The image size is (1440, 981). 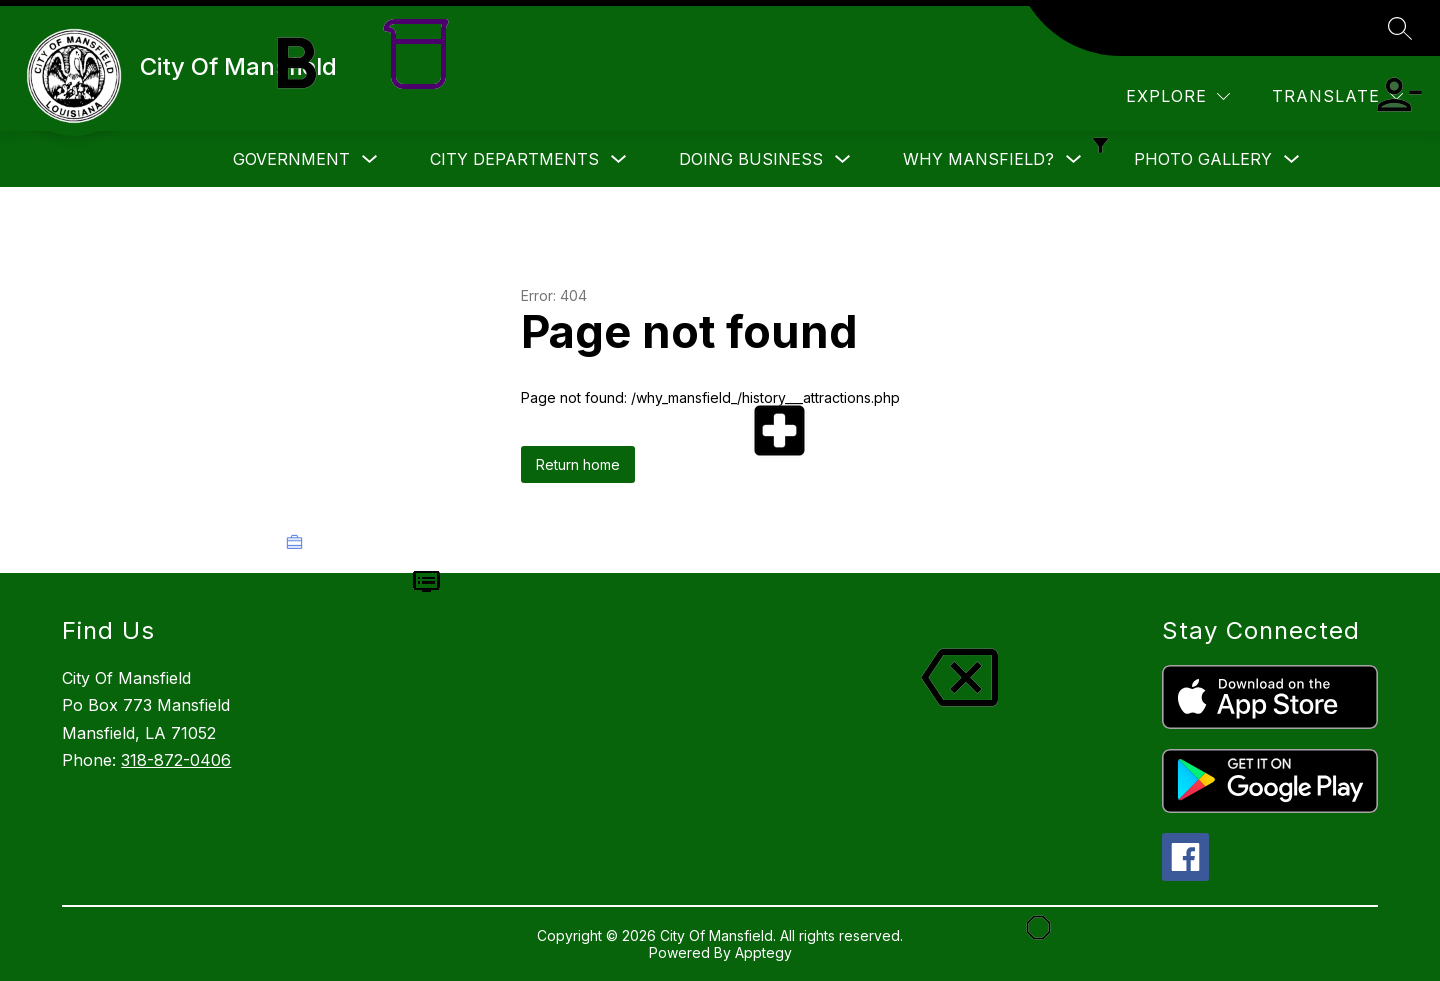 I want to click on generic shape or placeholder icon, so click(x=1038, y=927).